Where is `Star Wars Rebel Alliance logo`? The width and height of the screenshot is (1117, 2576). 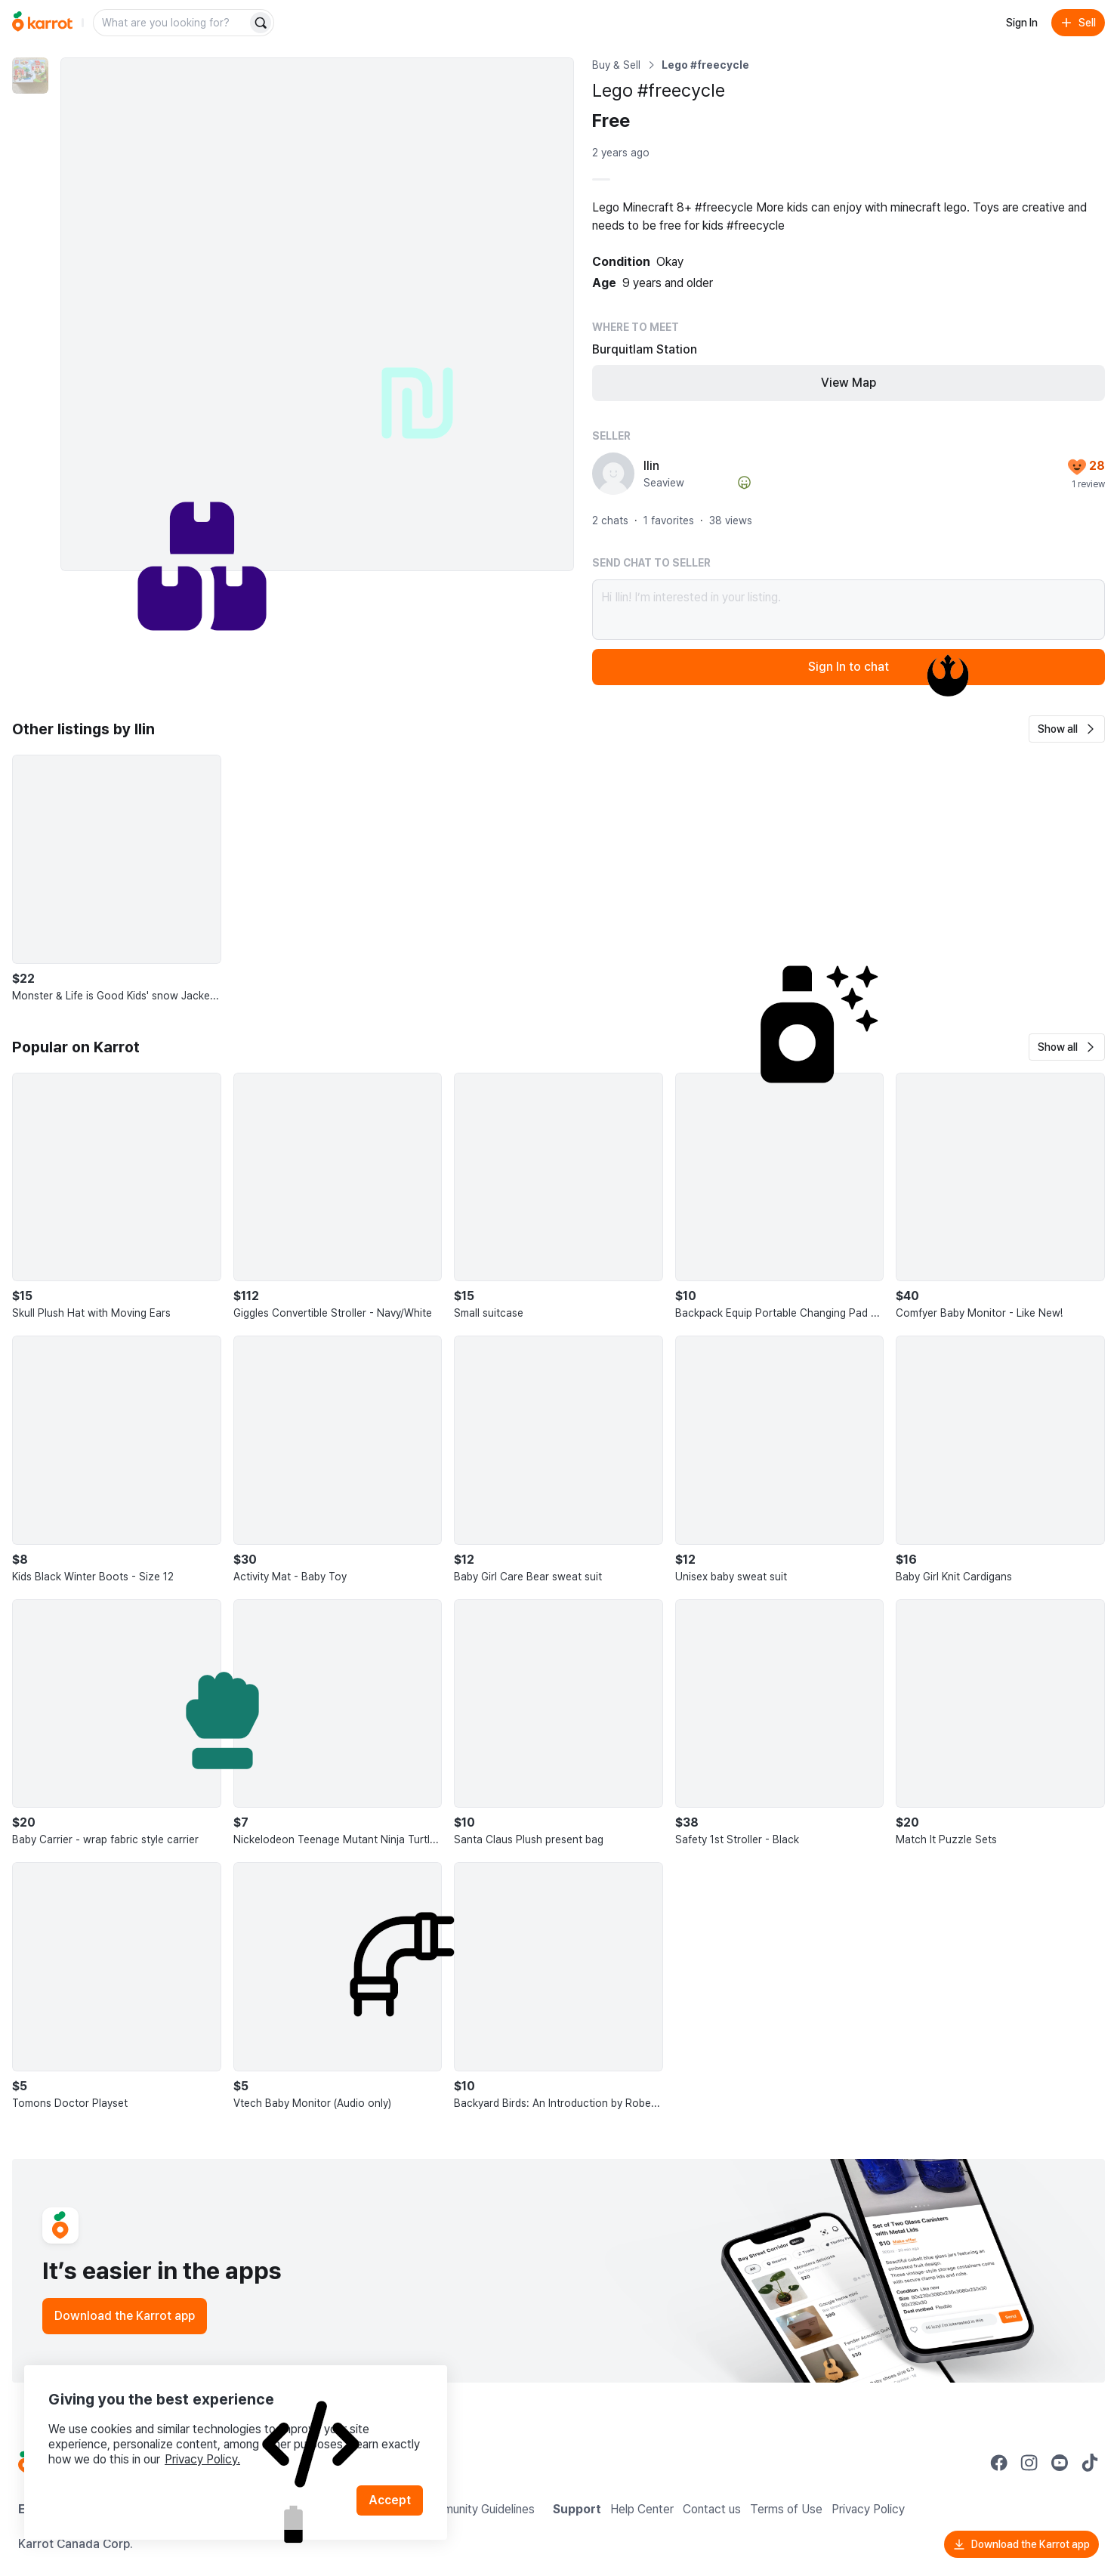
Star Wars Rebel Alliance logo is located at coordinates (948, 675).